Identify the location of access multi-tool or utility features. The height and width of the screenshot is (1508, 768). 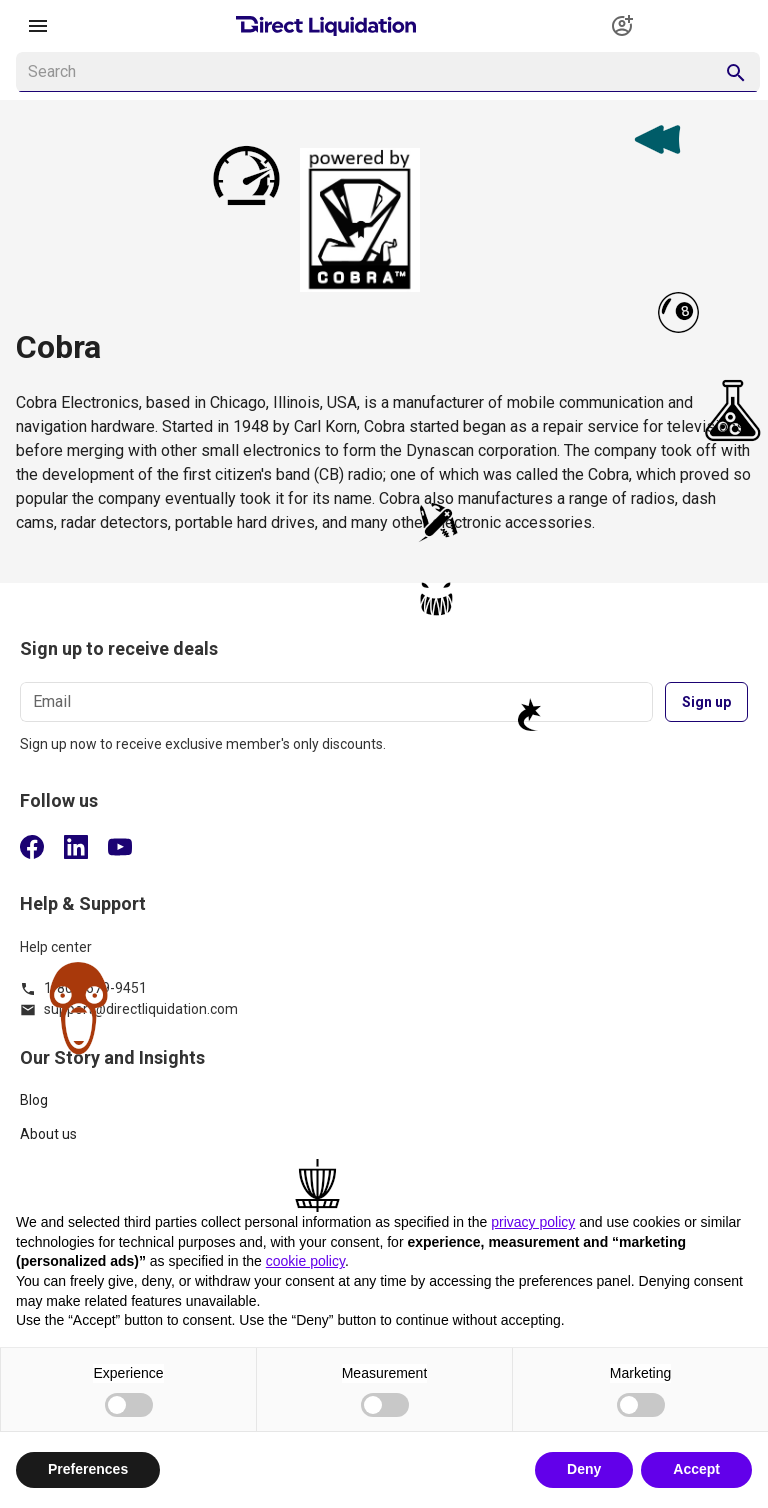
(438, 522).